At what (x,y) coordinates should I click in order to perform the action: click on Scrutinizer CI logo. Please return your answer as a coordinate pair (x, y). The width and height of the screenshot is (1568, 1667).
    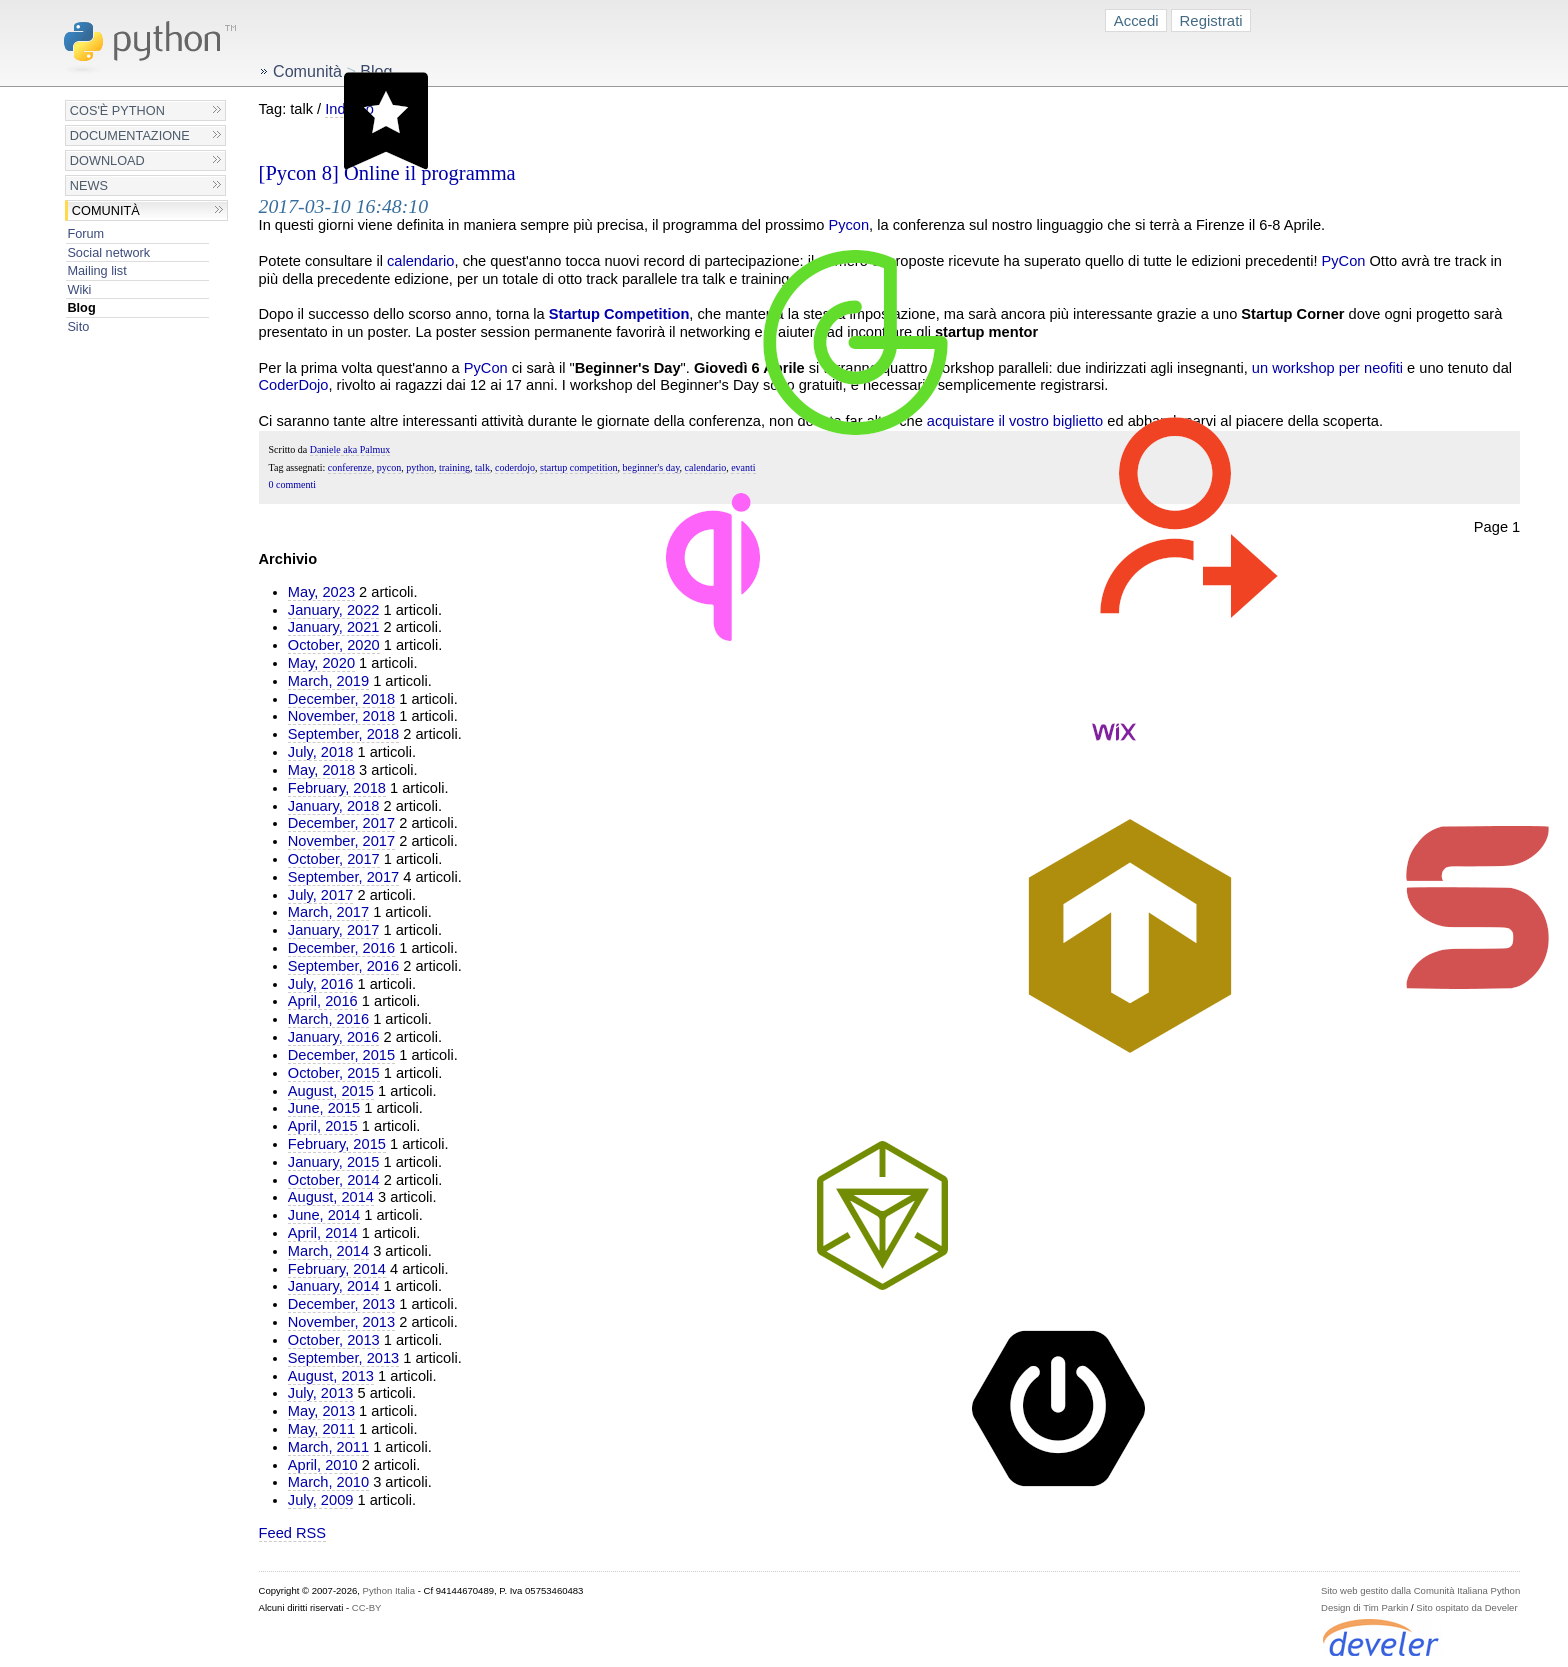
    Looking at the image, I should click on (1477, 907).